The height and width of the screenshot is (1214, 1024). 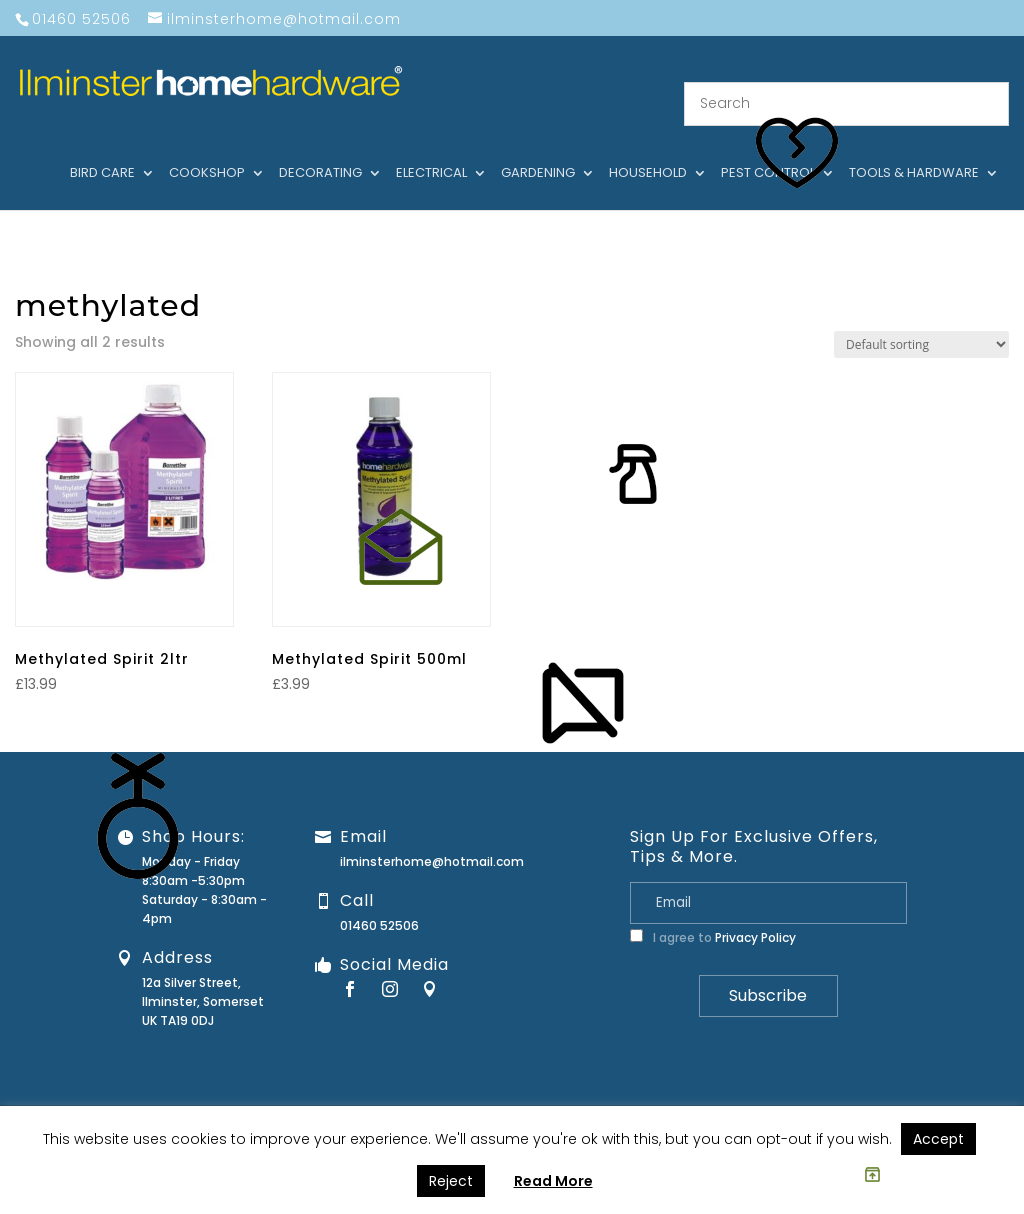 I want to click on remove from favorites, so click(x=797, y=150).